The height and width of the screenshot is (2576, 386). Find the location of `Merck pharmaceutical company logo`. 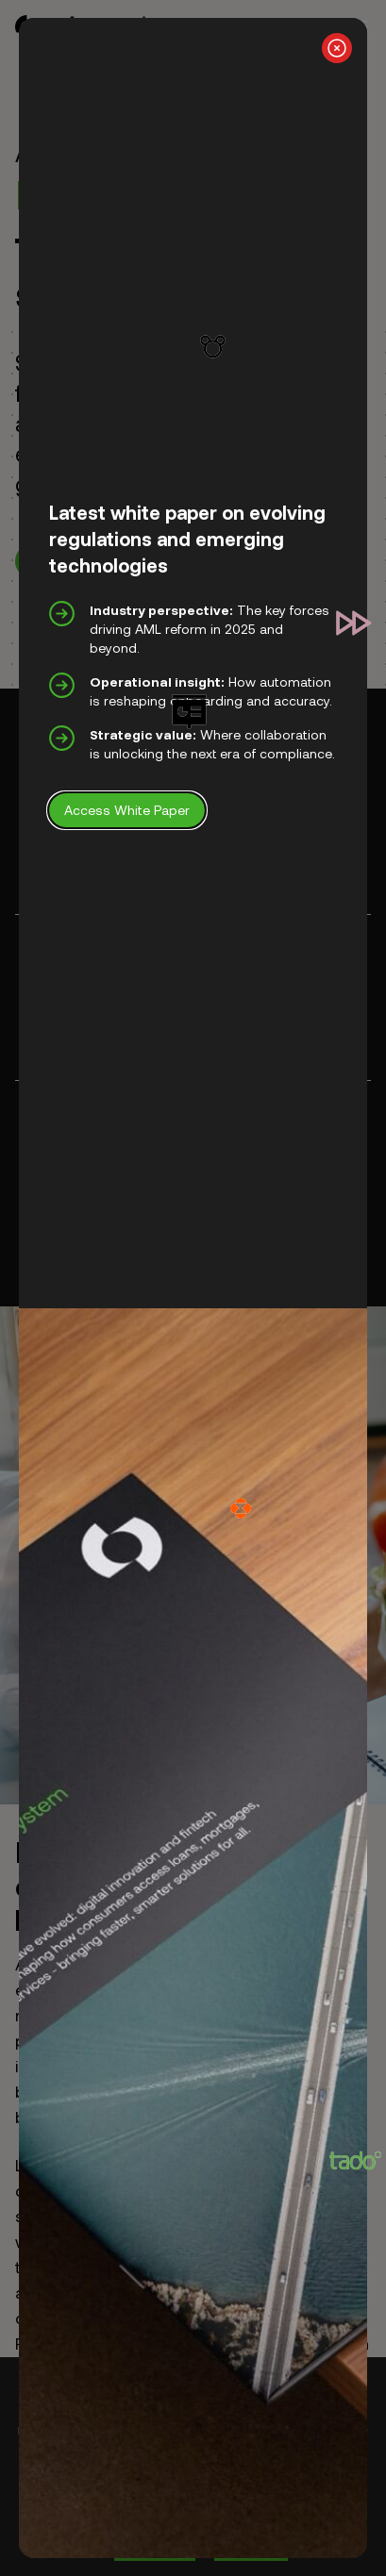

Merck pharmaceutical company logo is located at coordinates (241, 1508).